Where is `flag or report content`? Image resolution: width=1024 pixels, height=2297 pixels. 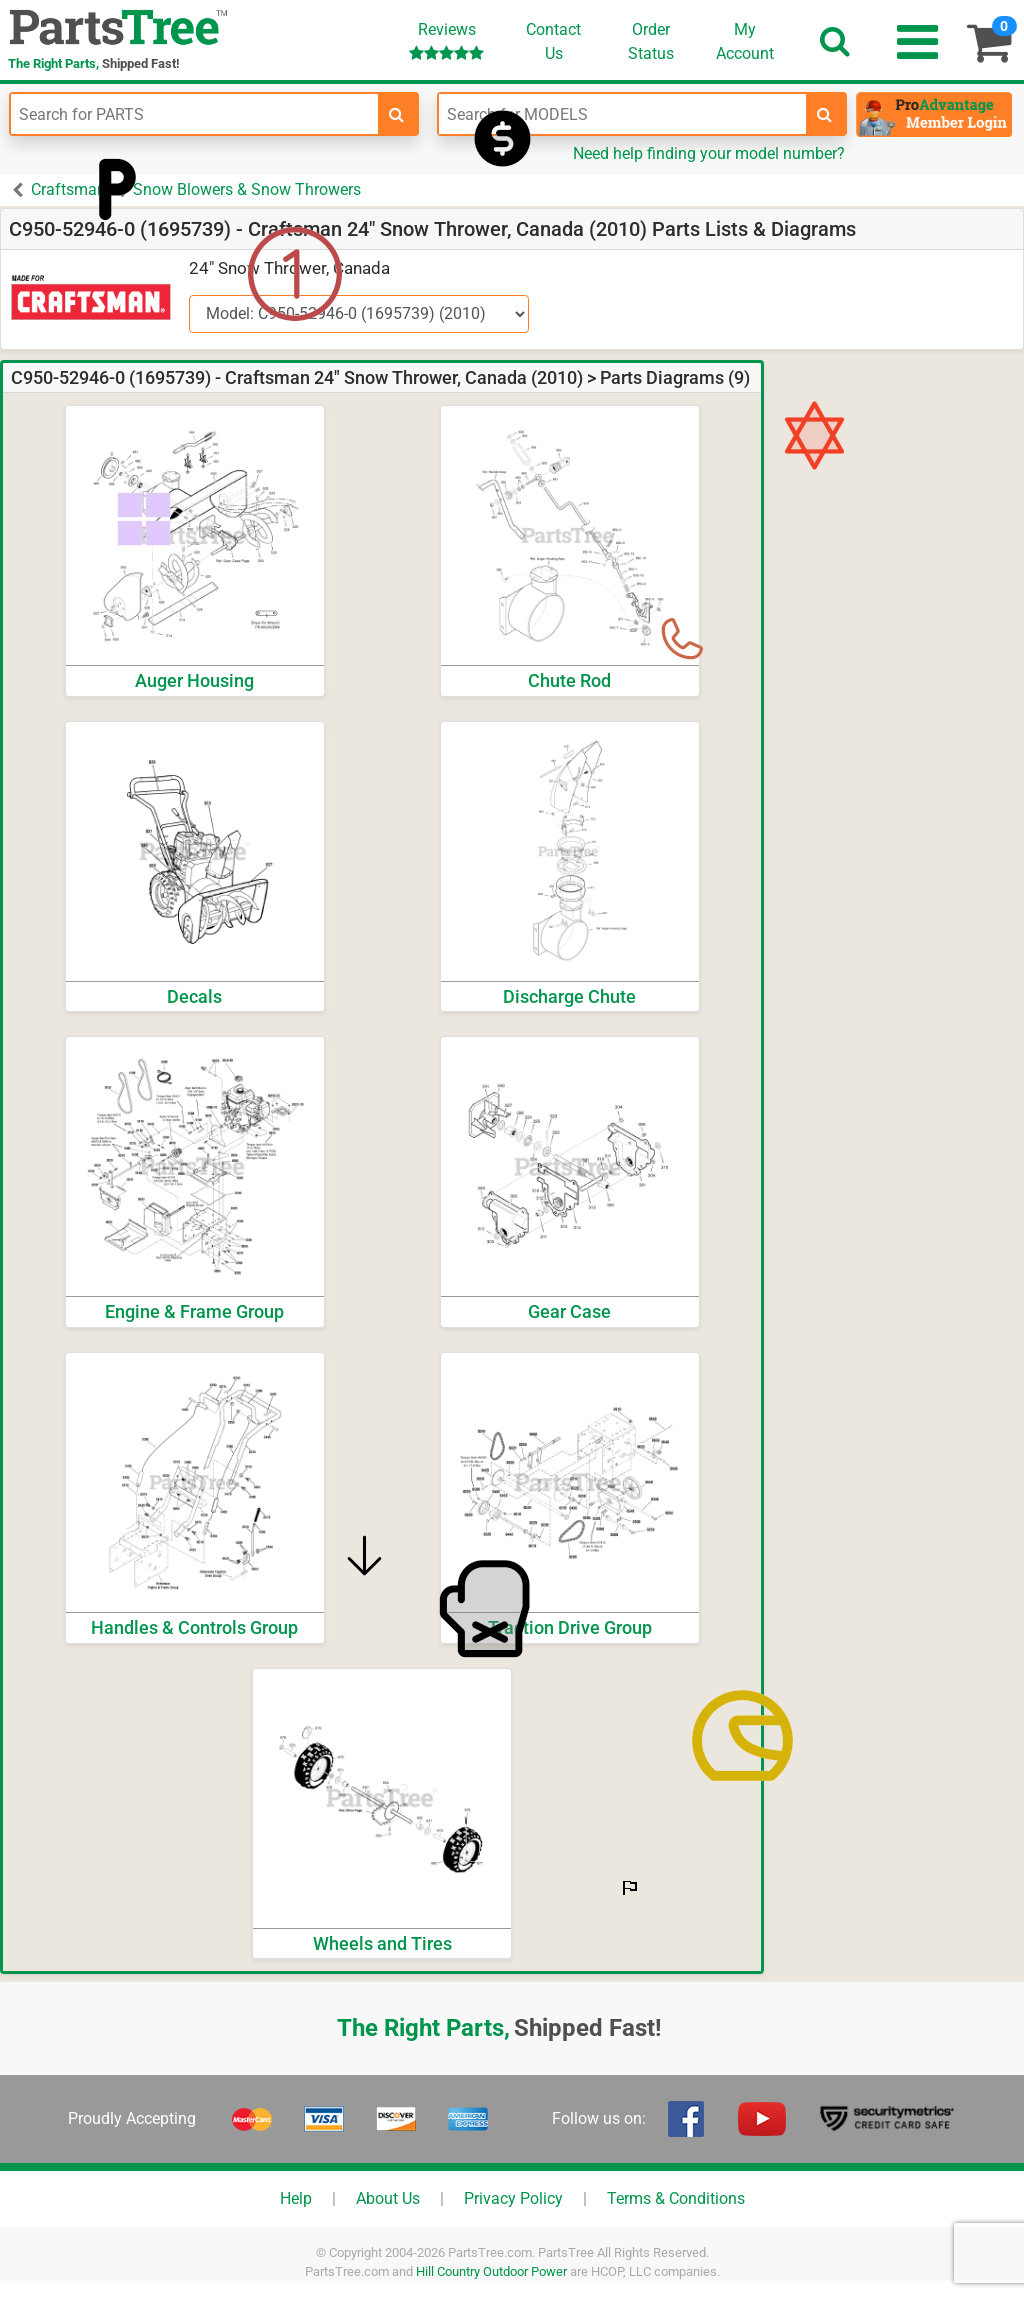
flag or report content is located at coordinates (629, 1887).